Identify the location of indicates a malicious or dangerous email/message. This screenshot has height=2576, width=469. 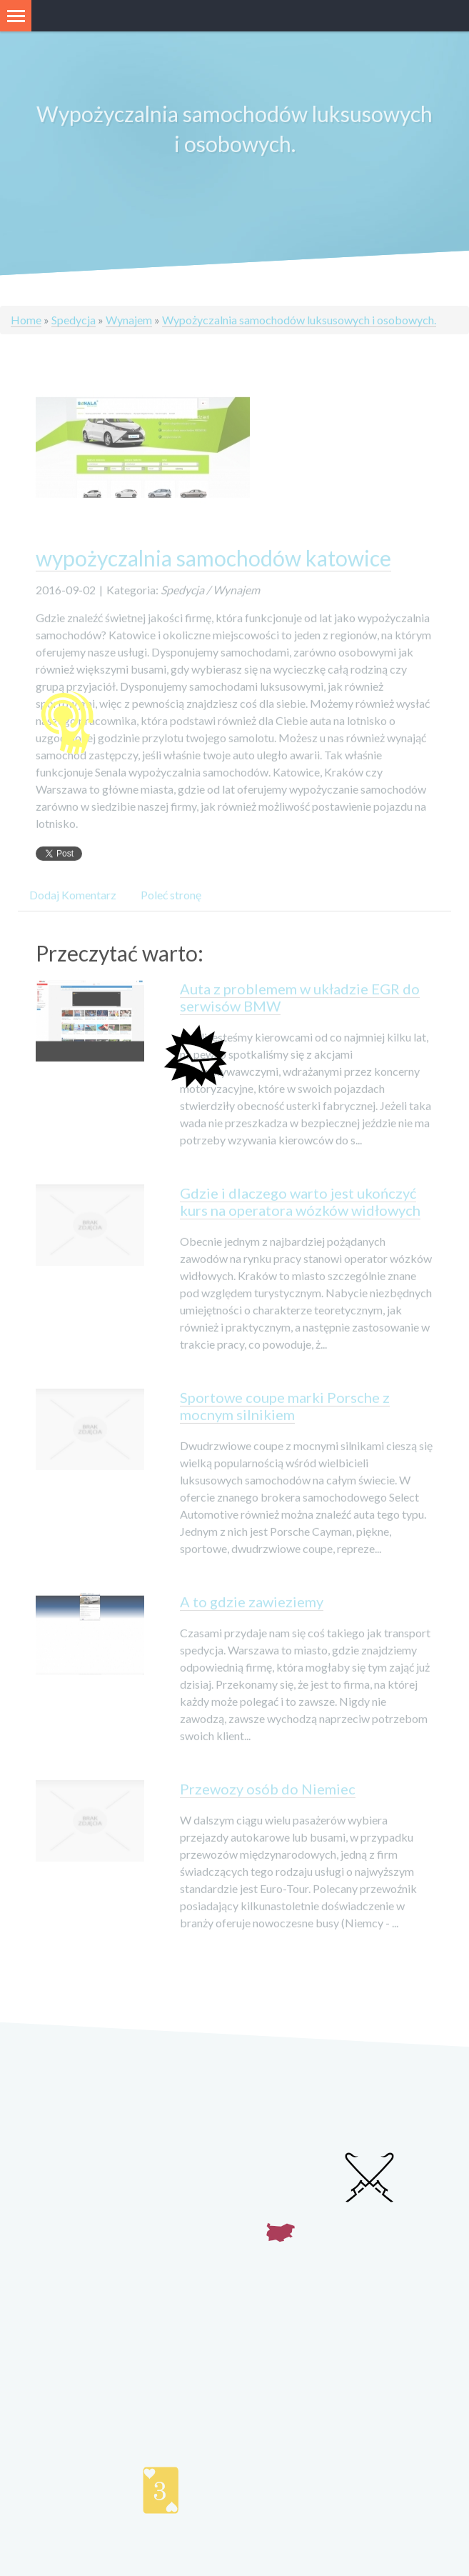
(195, 1056).